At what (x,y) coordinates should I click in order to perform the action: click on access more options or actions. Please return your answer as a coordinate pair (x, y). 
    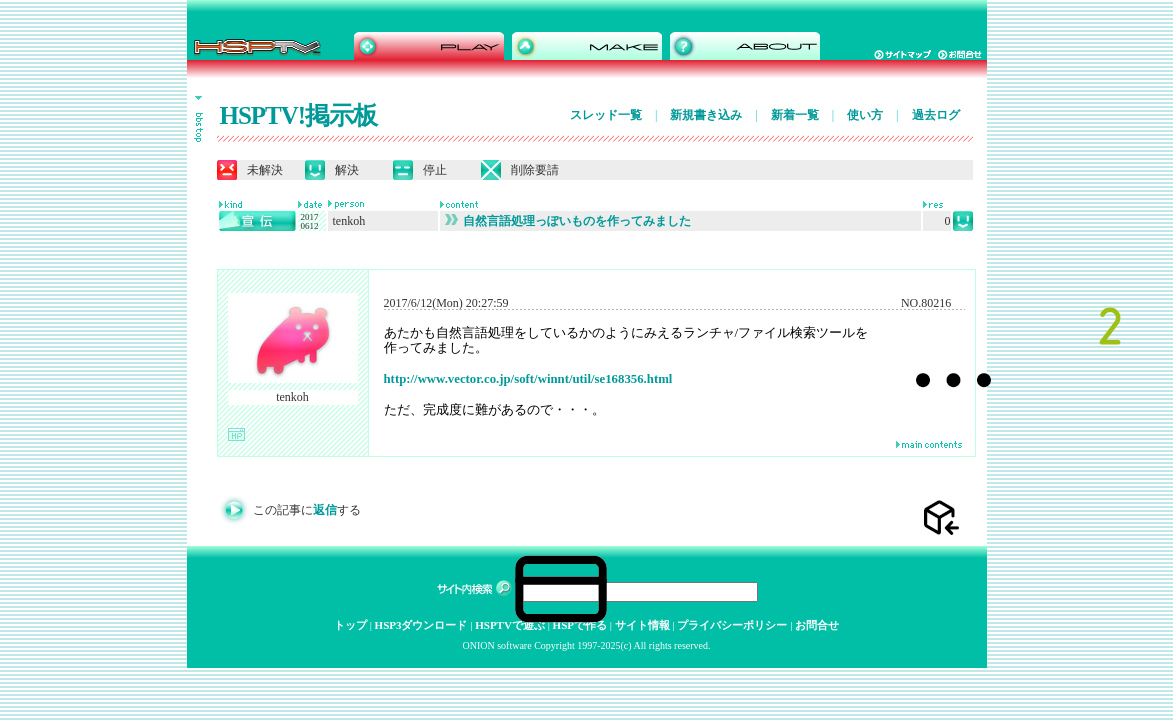
    Looking at the image, I should click on (953, 382).